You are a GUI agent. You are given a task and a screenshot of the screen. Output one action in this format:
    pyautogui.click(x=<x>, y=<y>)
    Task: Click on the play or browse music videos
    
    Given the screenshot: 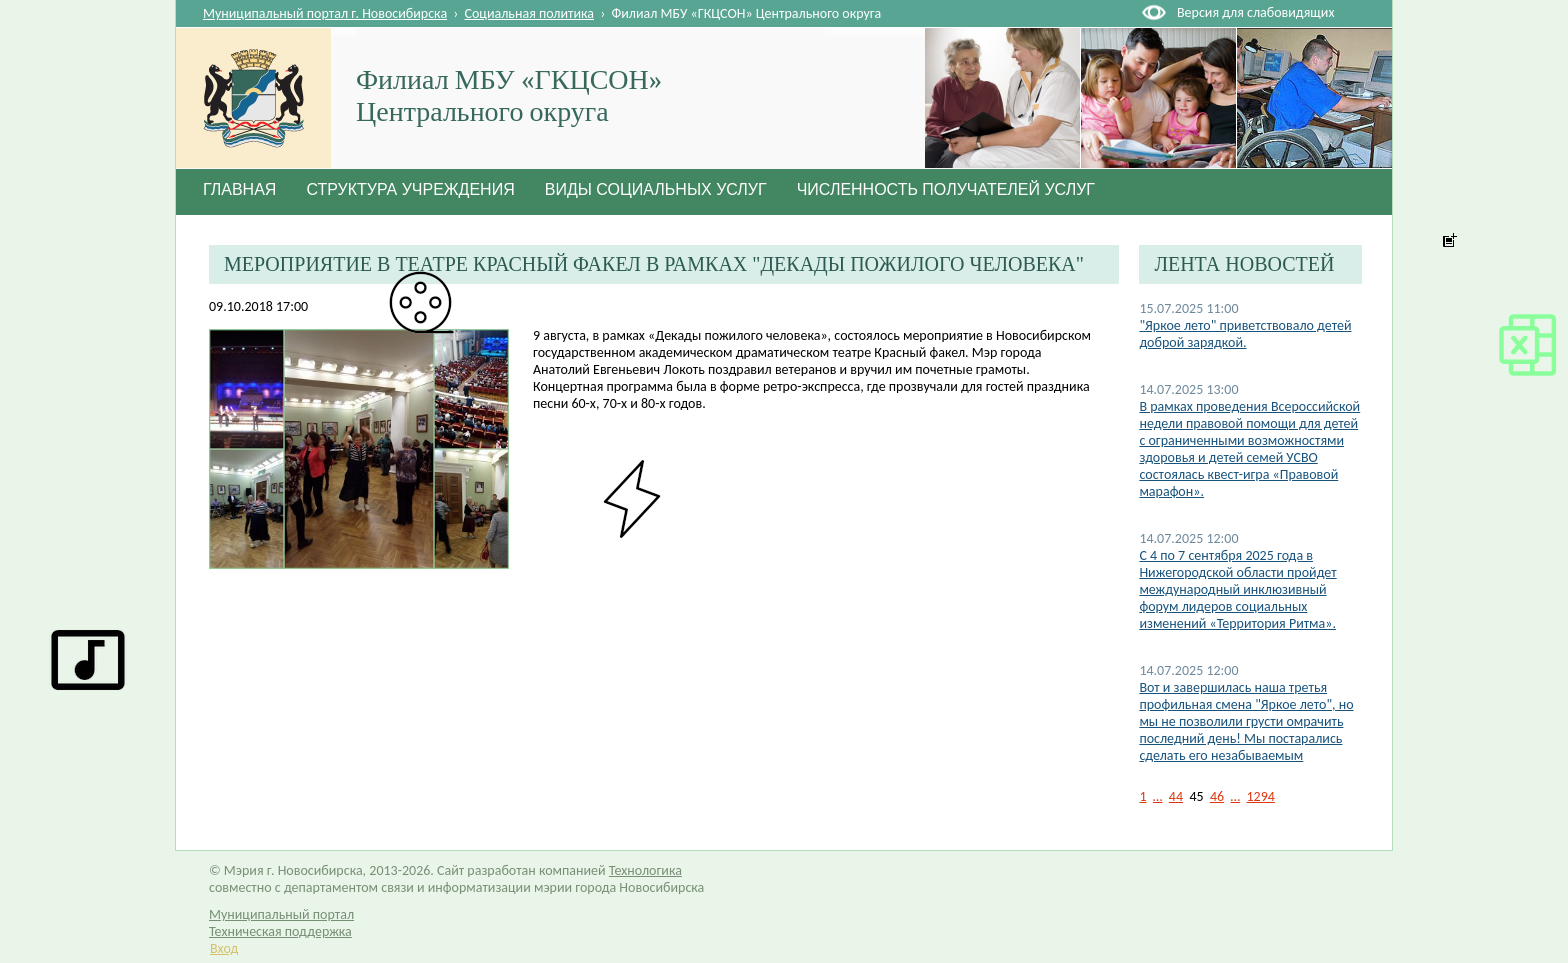 What is the action you would take?
    pyautogui.click(x=88, y=660)
    